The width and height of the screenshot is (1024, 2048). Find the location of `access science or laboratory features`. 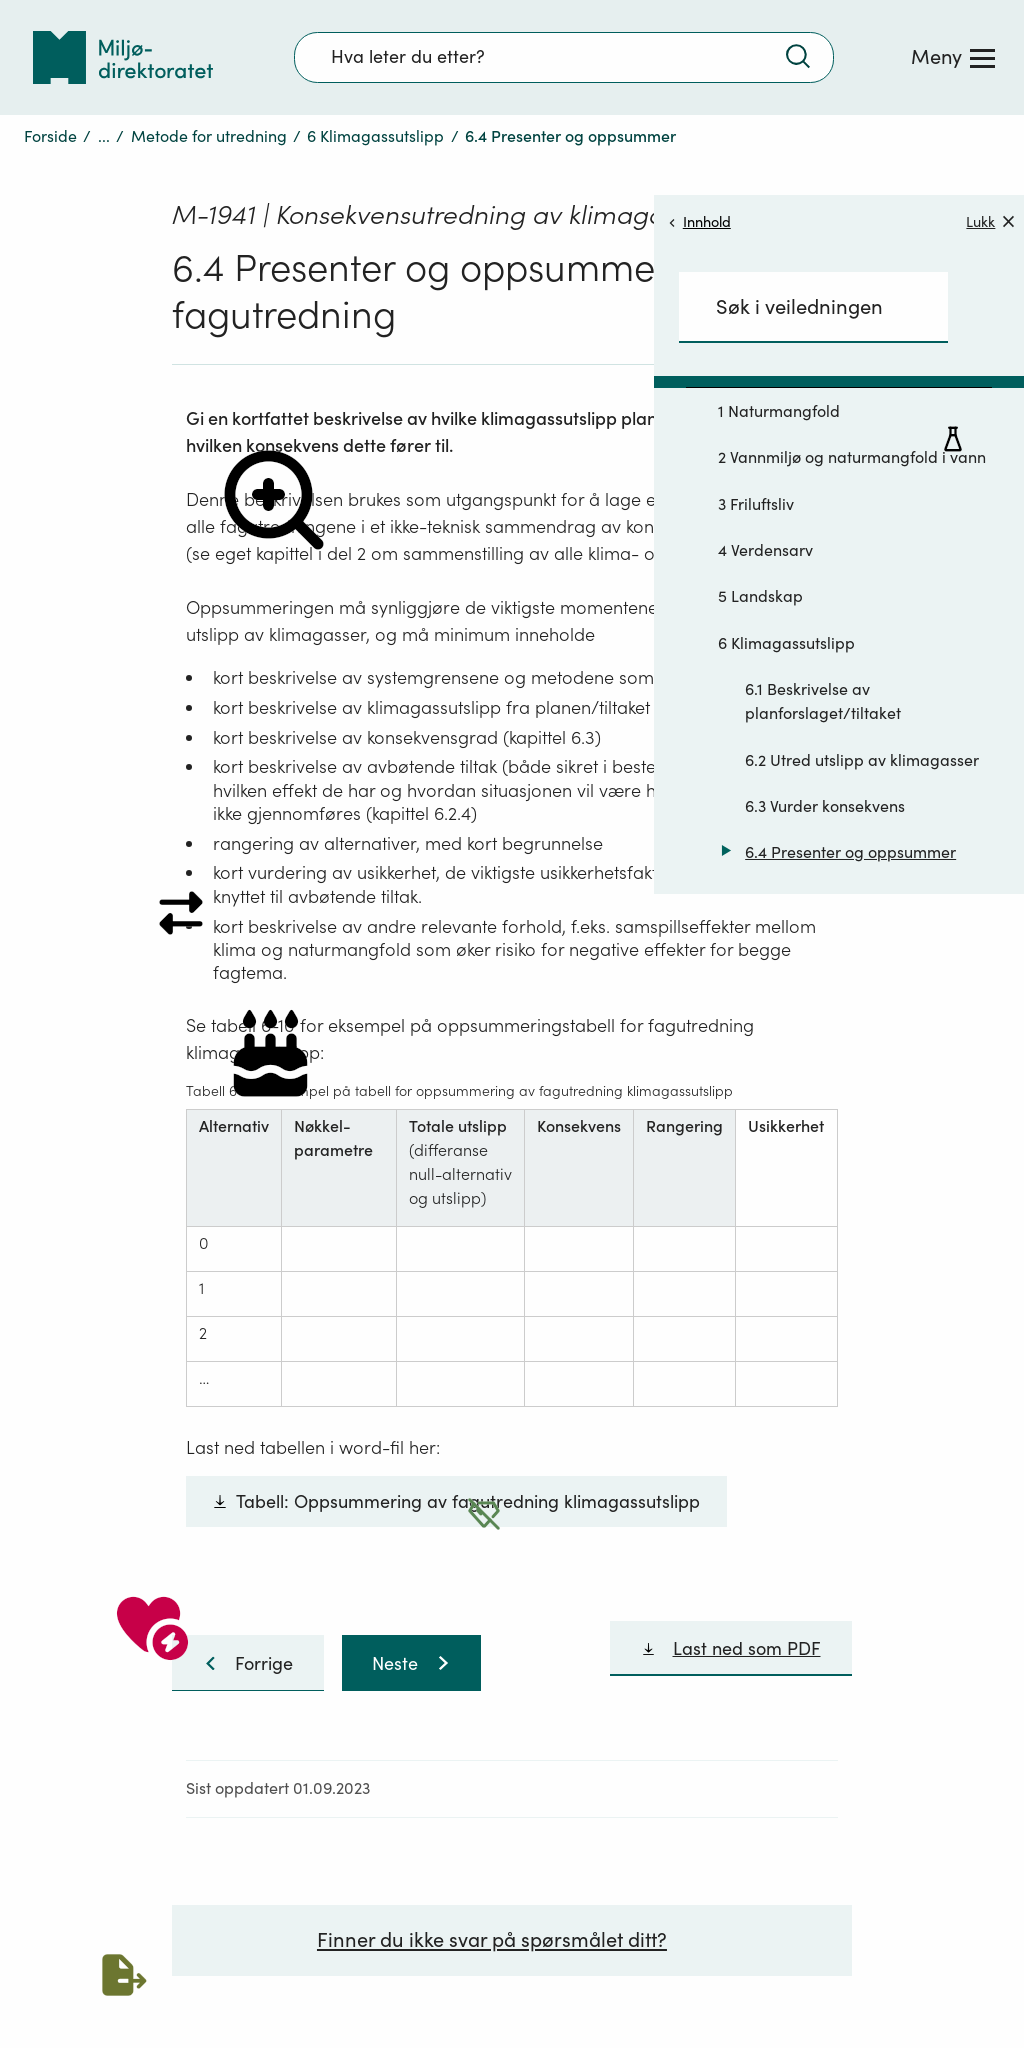

access science or laboratory features is located at coordinates (953, 439).